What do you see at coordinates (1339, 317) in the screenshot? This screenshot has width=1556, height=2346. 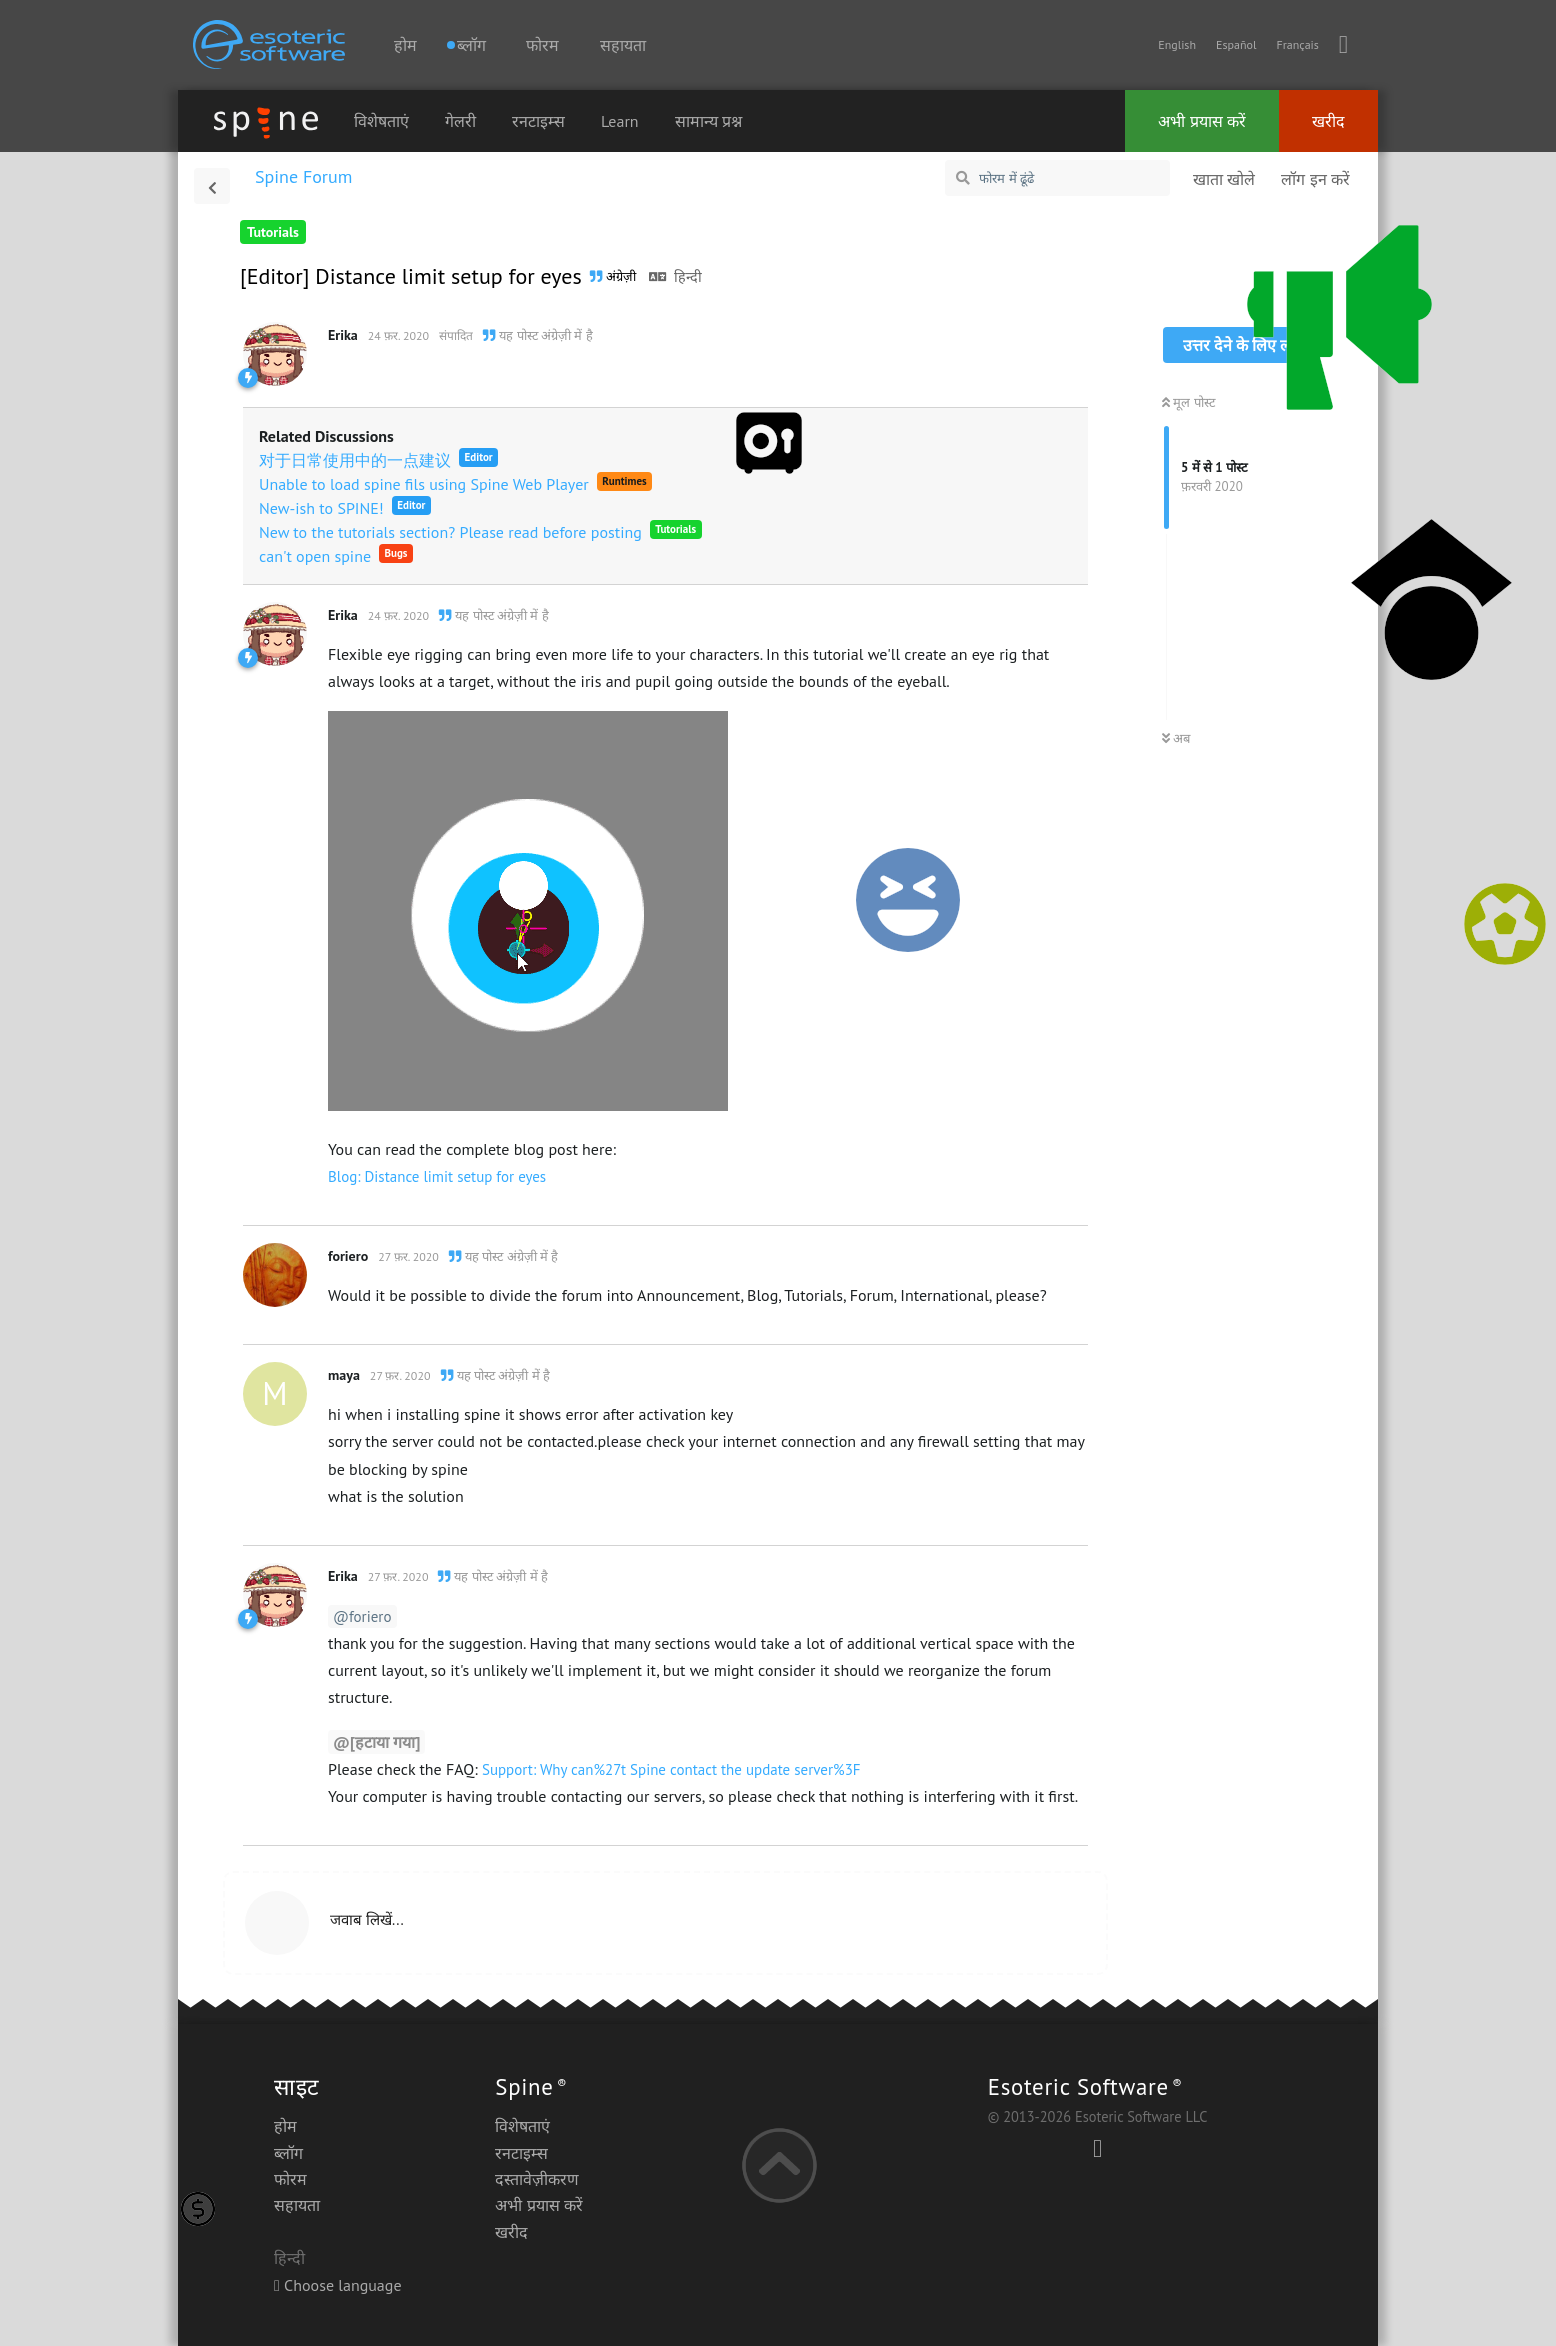 I see `make an announcement or broadcast` at bounding box center [1339, 317].